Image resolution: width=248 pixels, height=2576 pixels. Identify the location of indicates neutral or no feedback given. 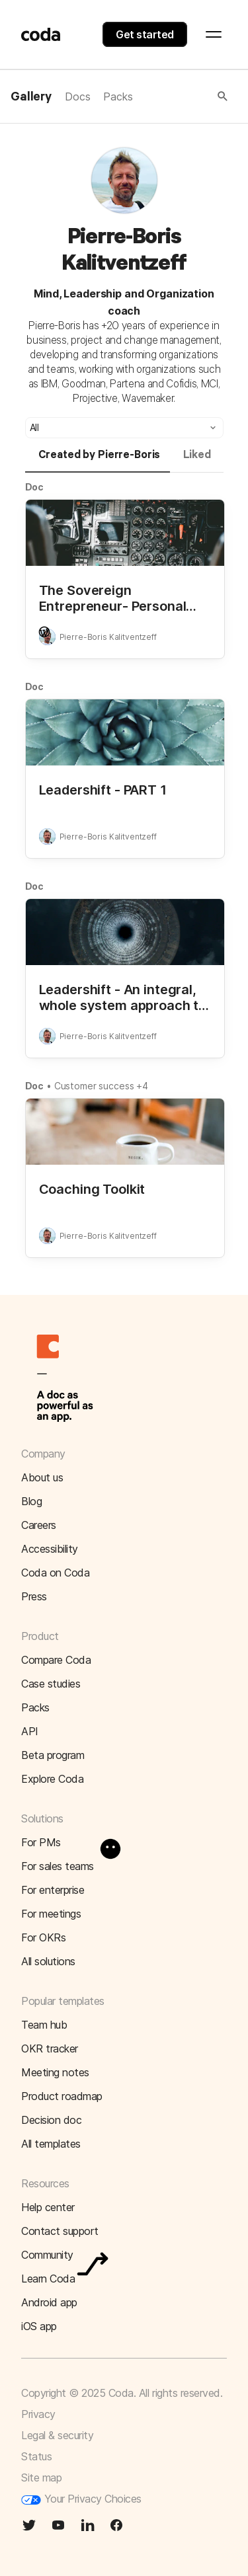
(110, 1849).